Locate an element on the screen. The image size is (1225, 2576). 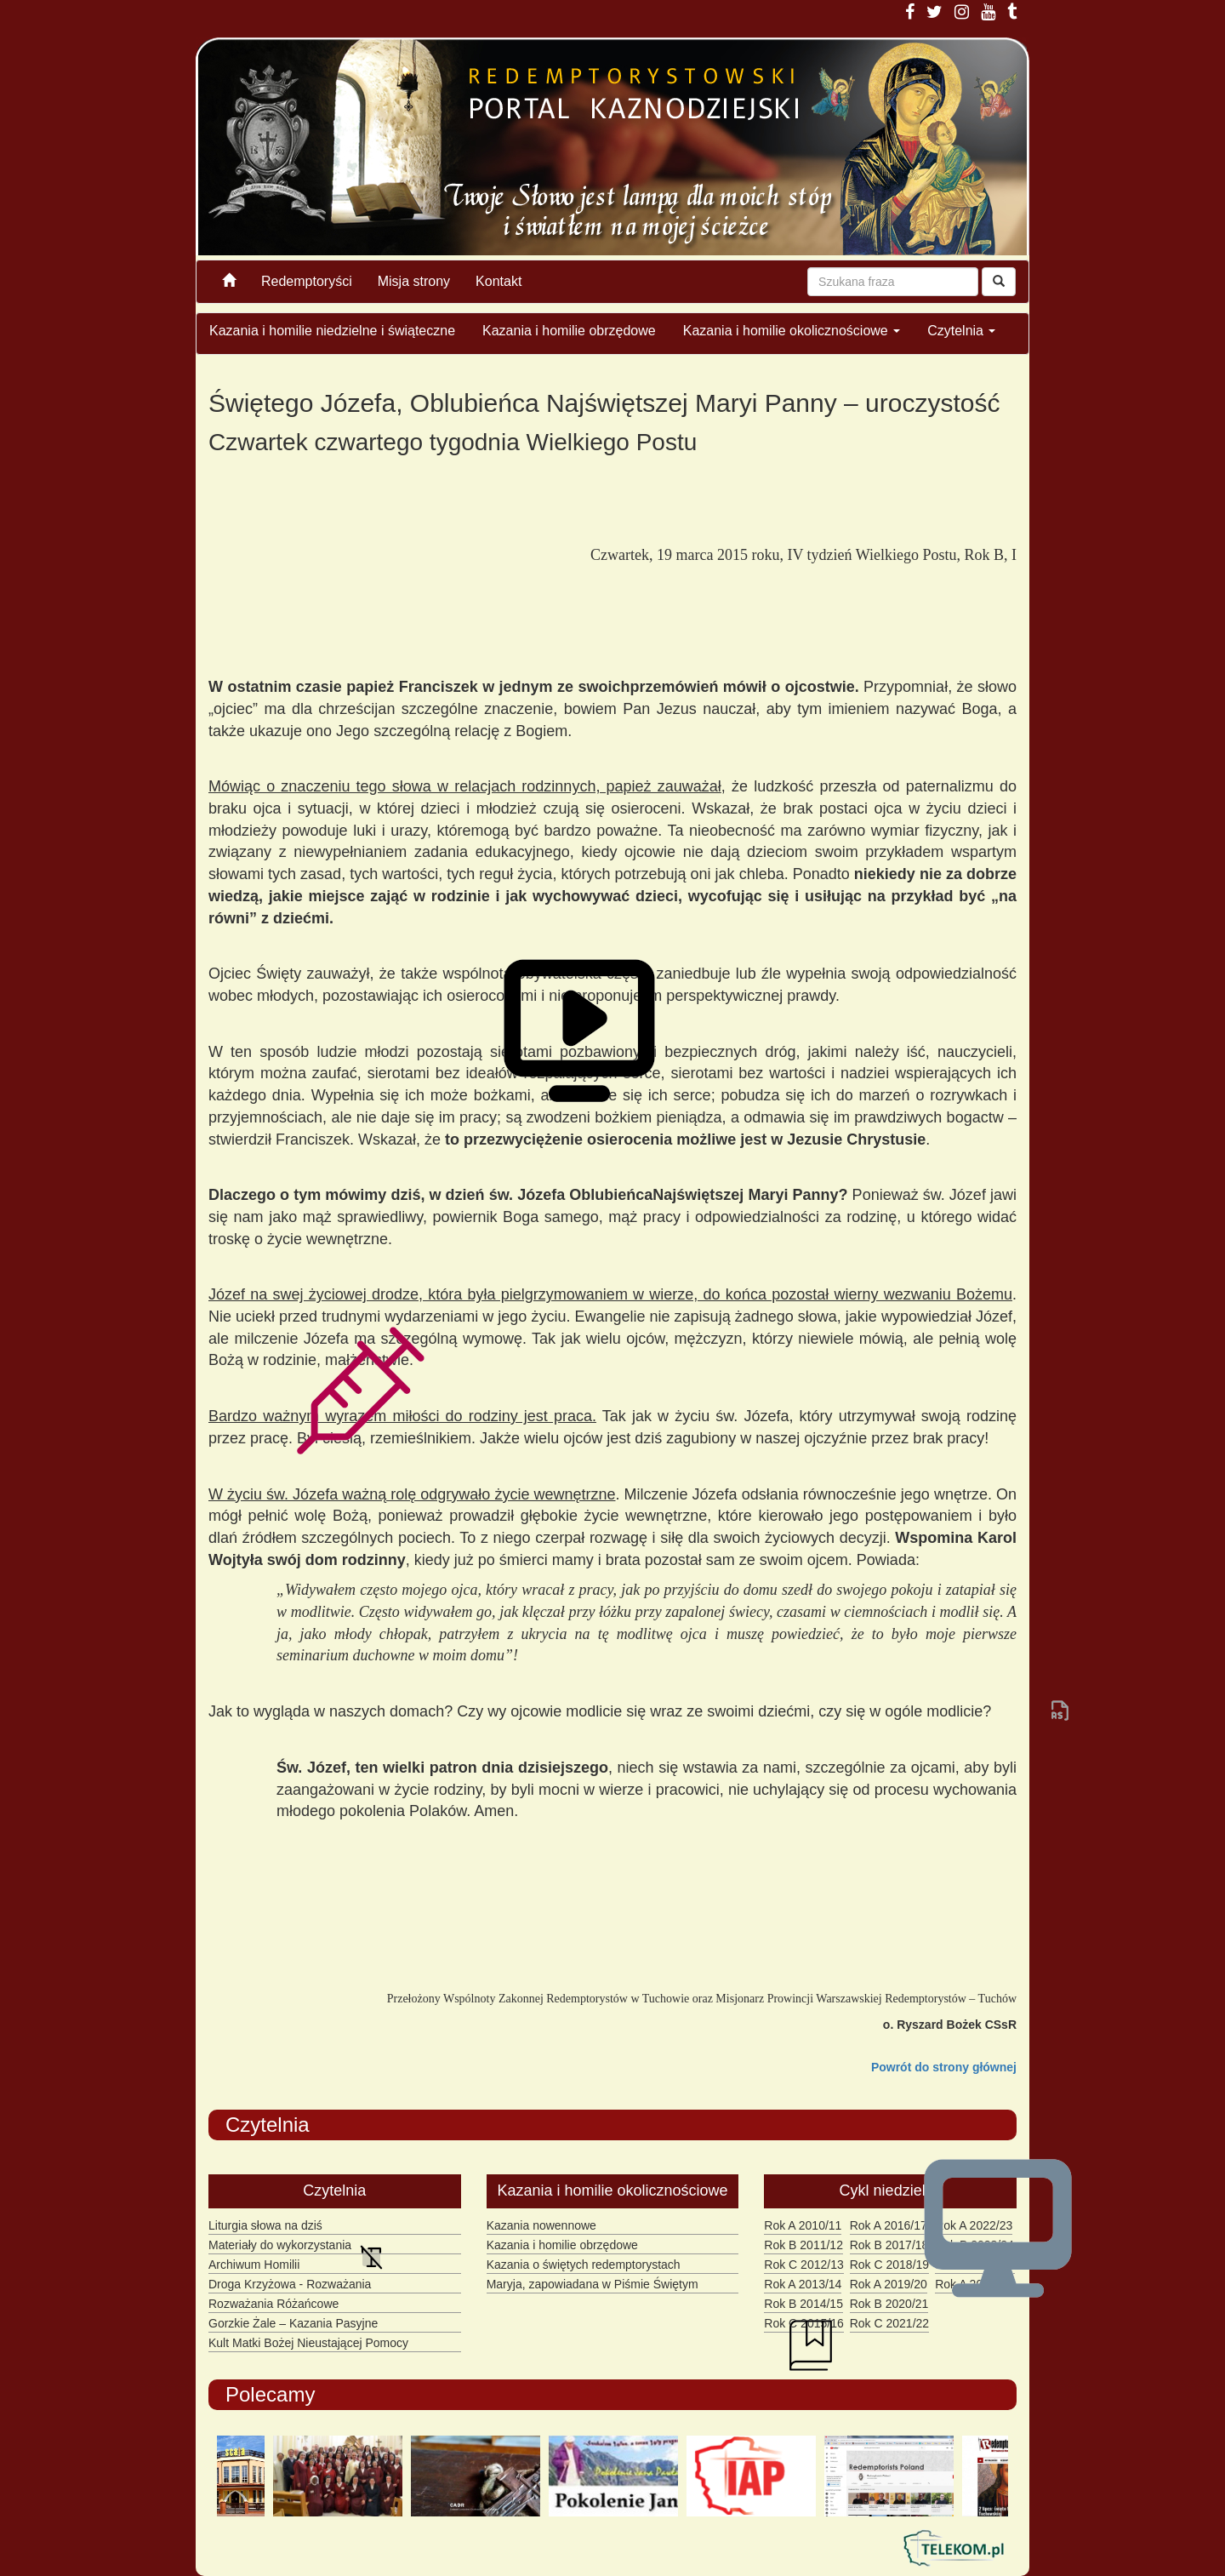
a Rust source code file is located at coordinates (1060, 1711).